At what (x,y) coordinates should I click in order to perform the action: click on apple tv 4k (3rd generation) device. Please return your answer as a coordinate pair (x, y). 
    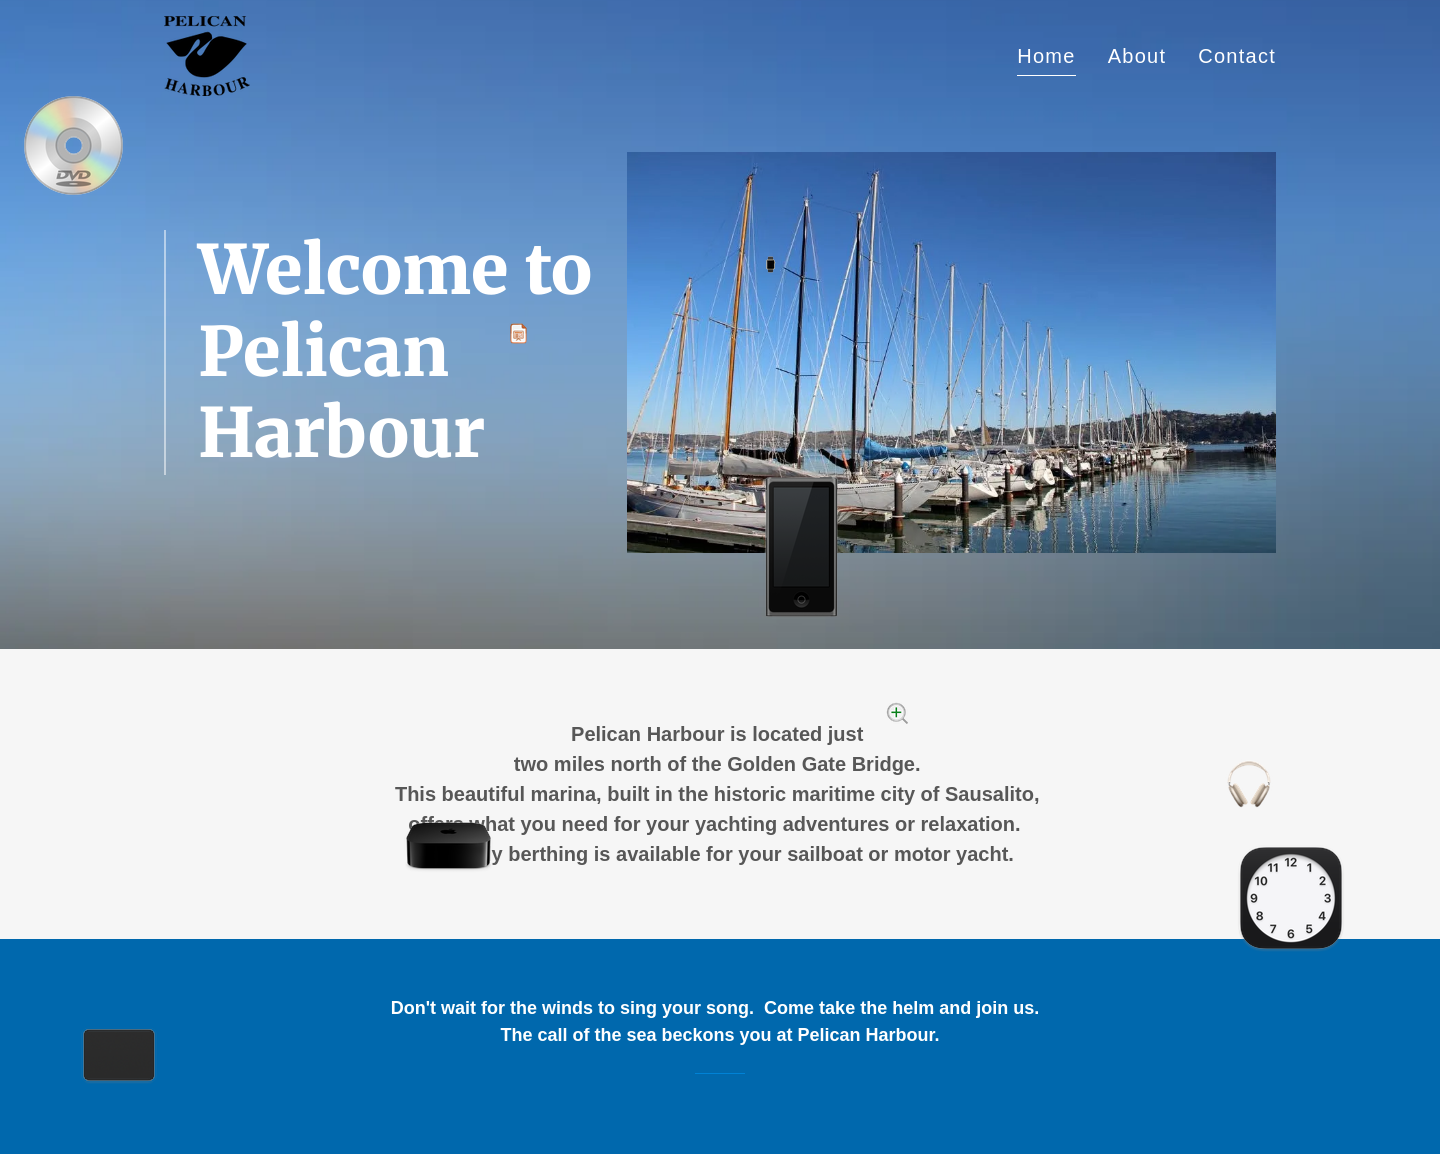
    Looking at the image, I should click on (448, 833).